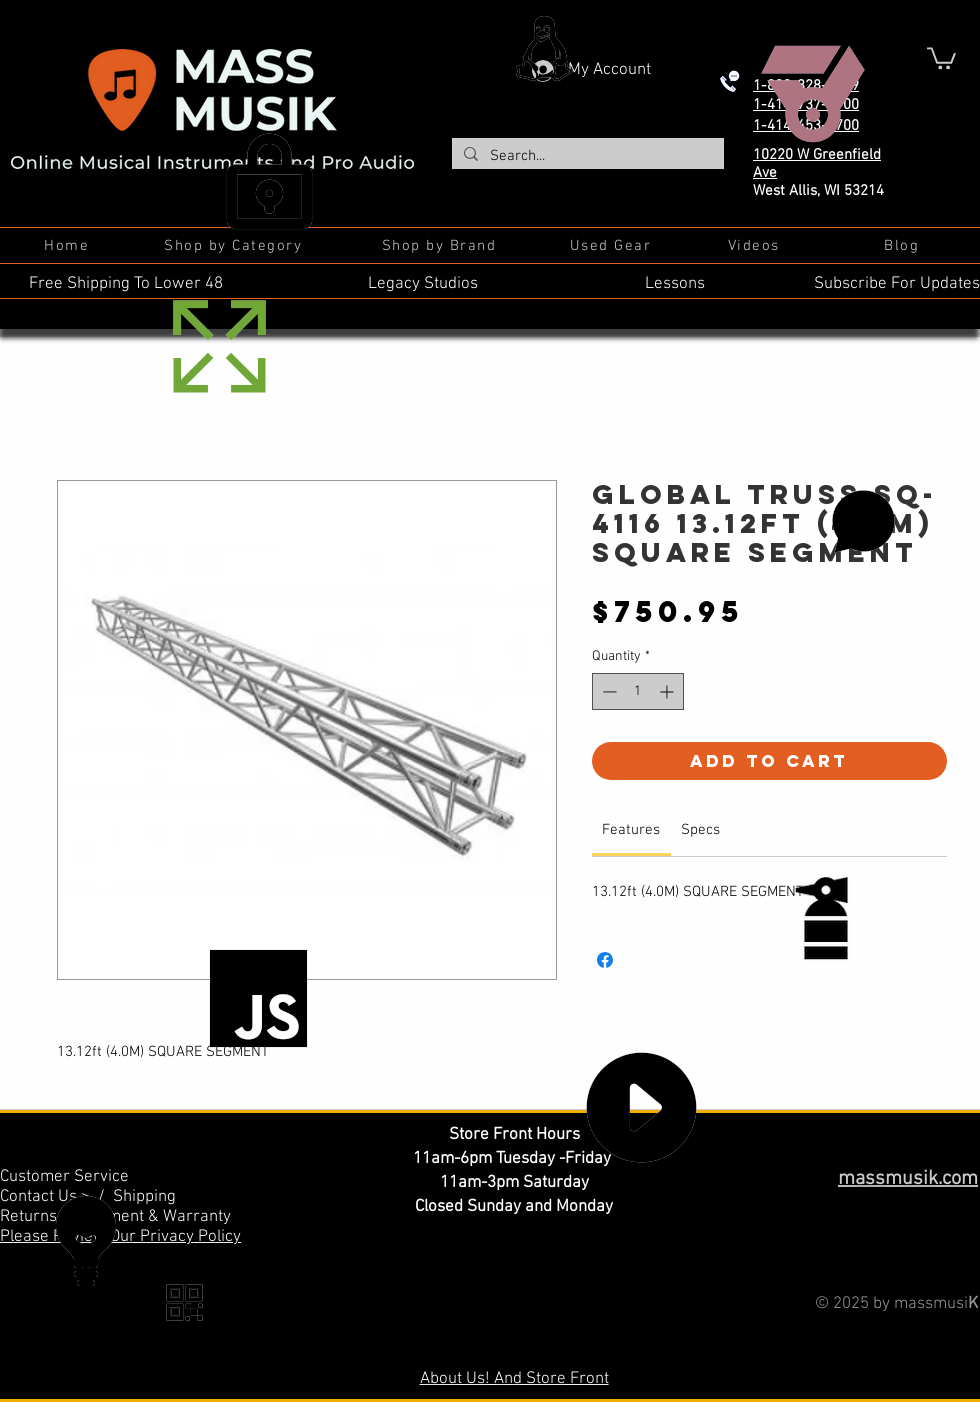 This screenshot has height=1402, width=980. Describe the element at coordinates (86, 1241) in the screenshot. I see `view tips or suggestions` at that location.